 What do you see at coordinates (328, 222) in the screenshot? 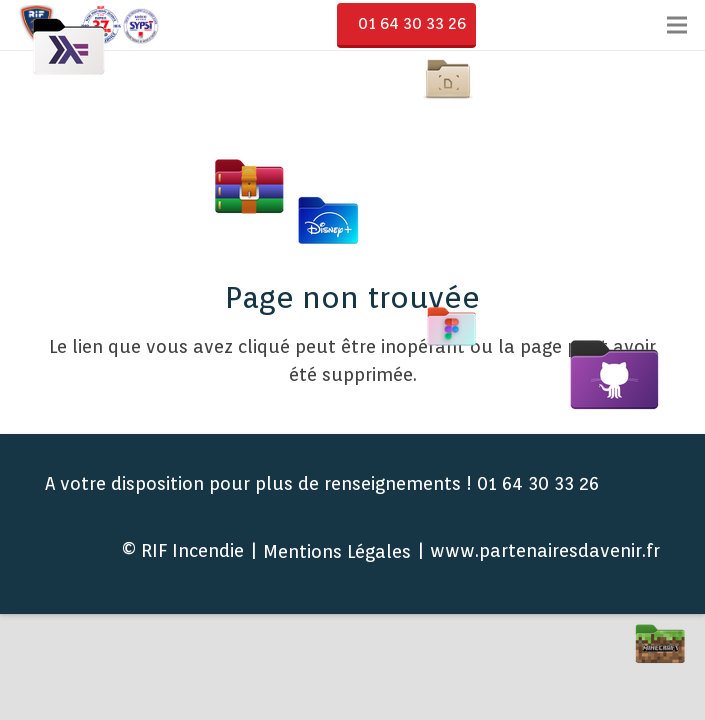
I see `open disney+ media folder` at bounding box center [328, 222].